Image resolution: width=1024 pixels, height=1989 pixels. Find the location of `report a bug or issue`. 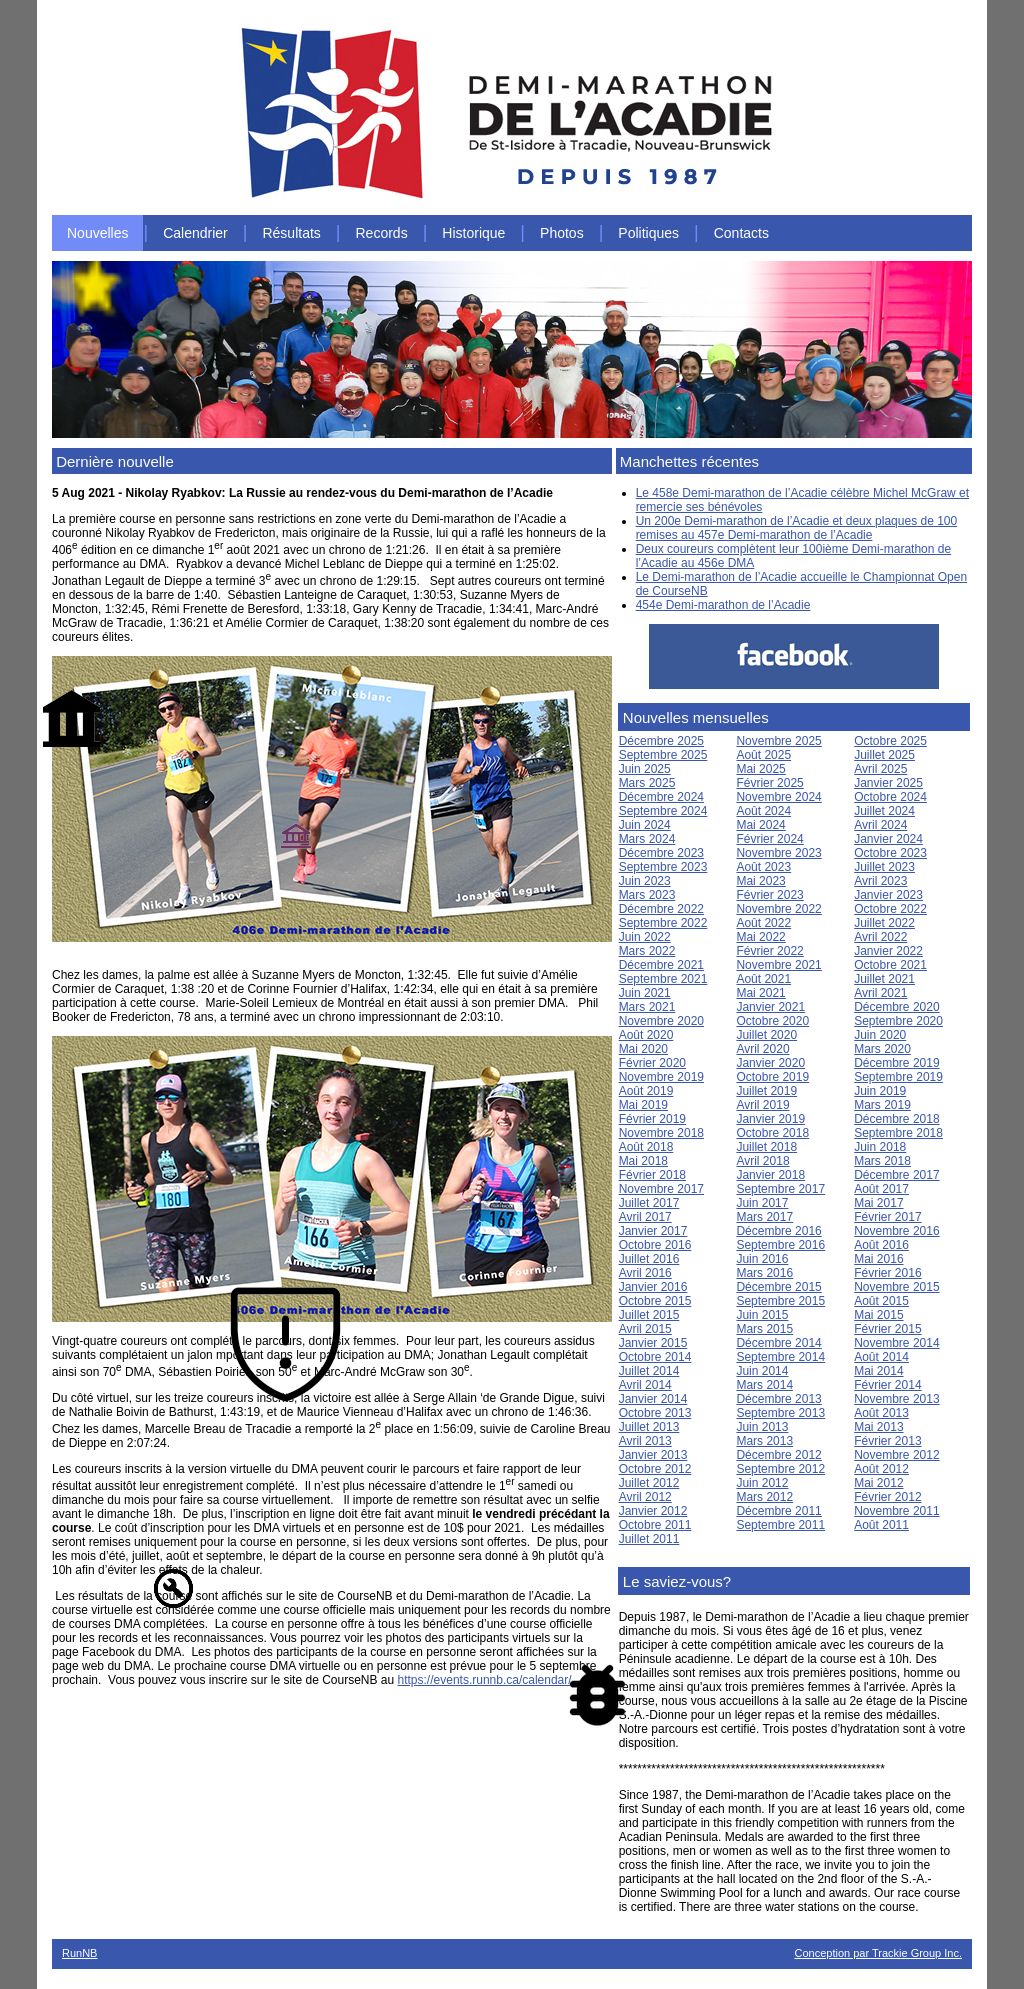

report a bug or issue is located at coordinates (597, 1694).